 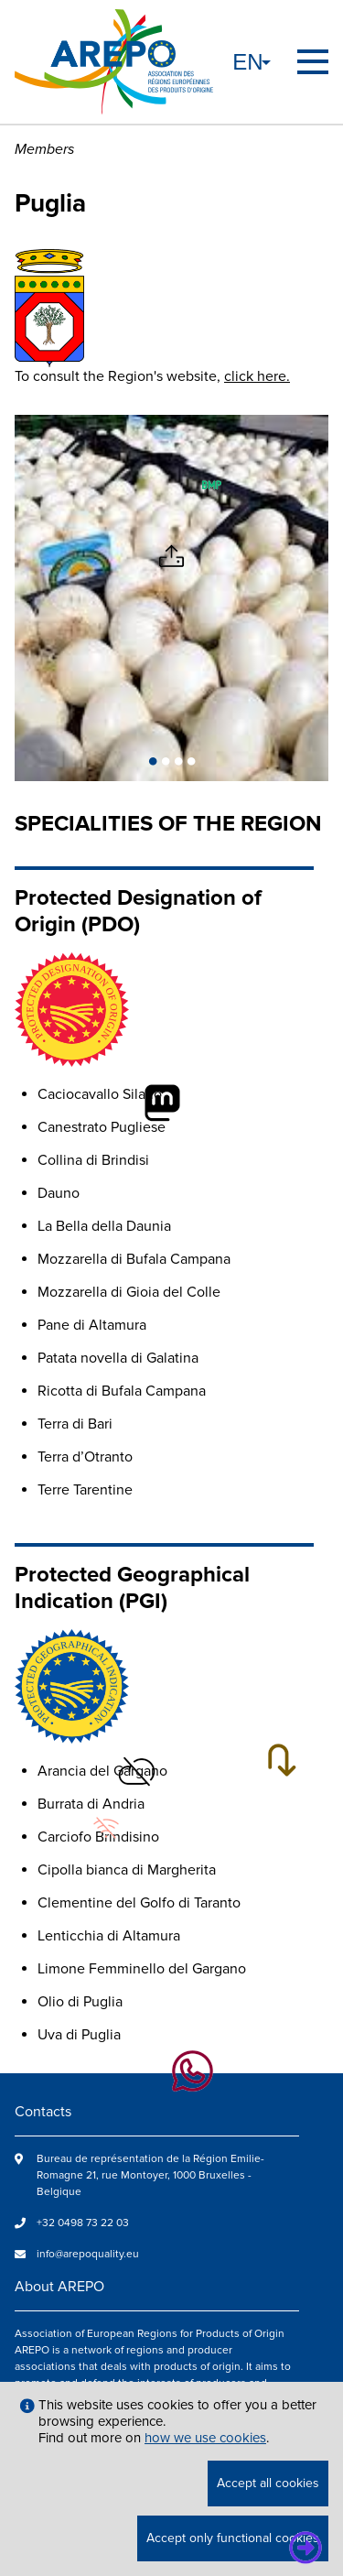 I want to click on open mastodon app, so click(x=162, y=1102).